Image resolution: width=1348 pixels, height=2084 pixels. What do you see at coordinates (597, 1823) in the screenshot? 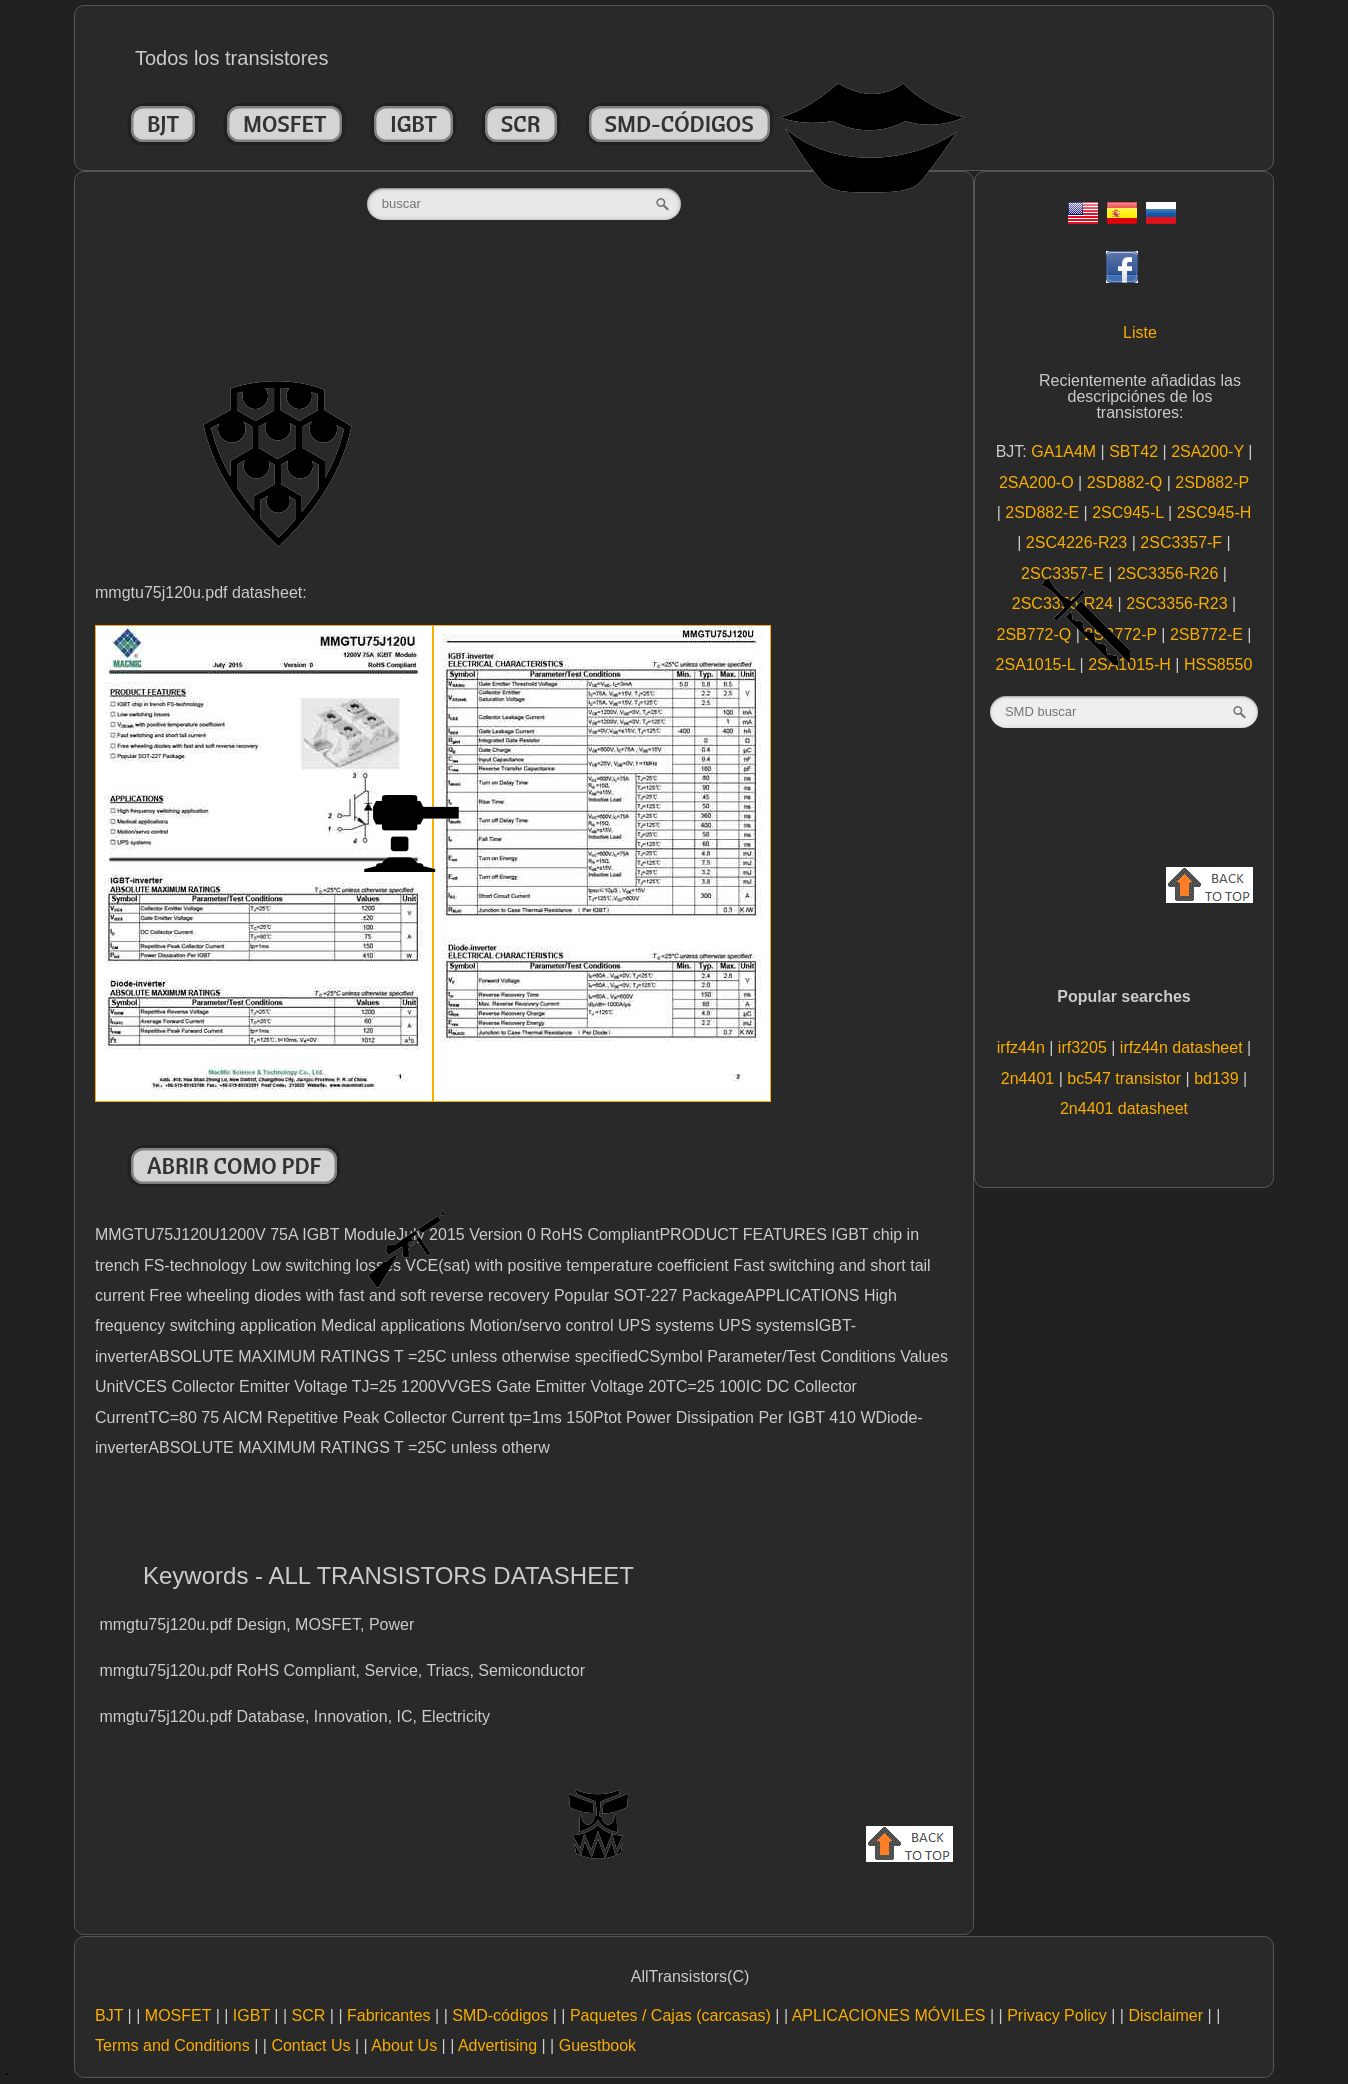
I see `select tribal or tiki-themed content` at bounding box center [597, 1823].